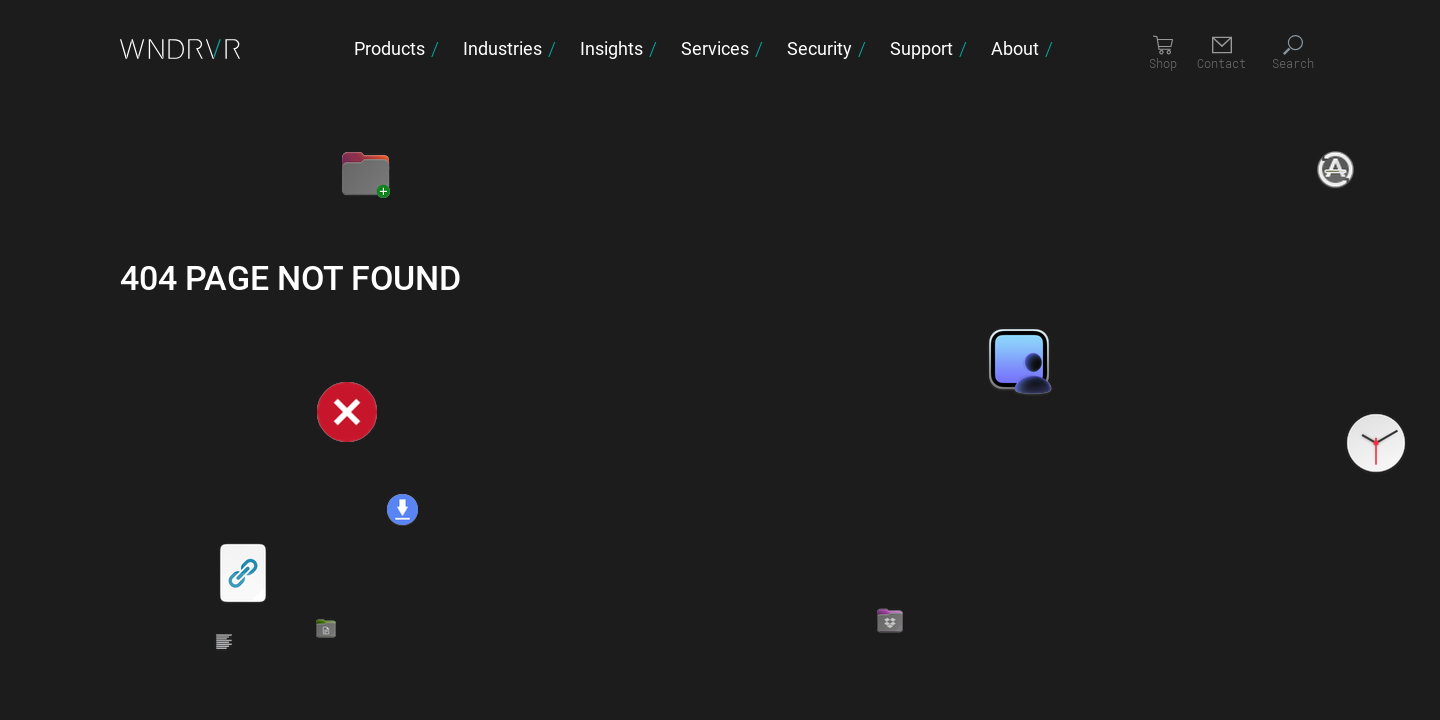 This screenshot has height=720, width=1440. I want to click on access date and time settings, so click(1376, 443).